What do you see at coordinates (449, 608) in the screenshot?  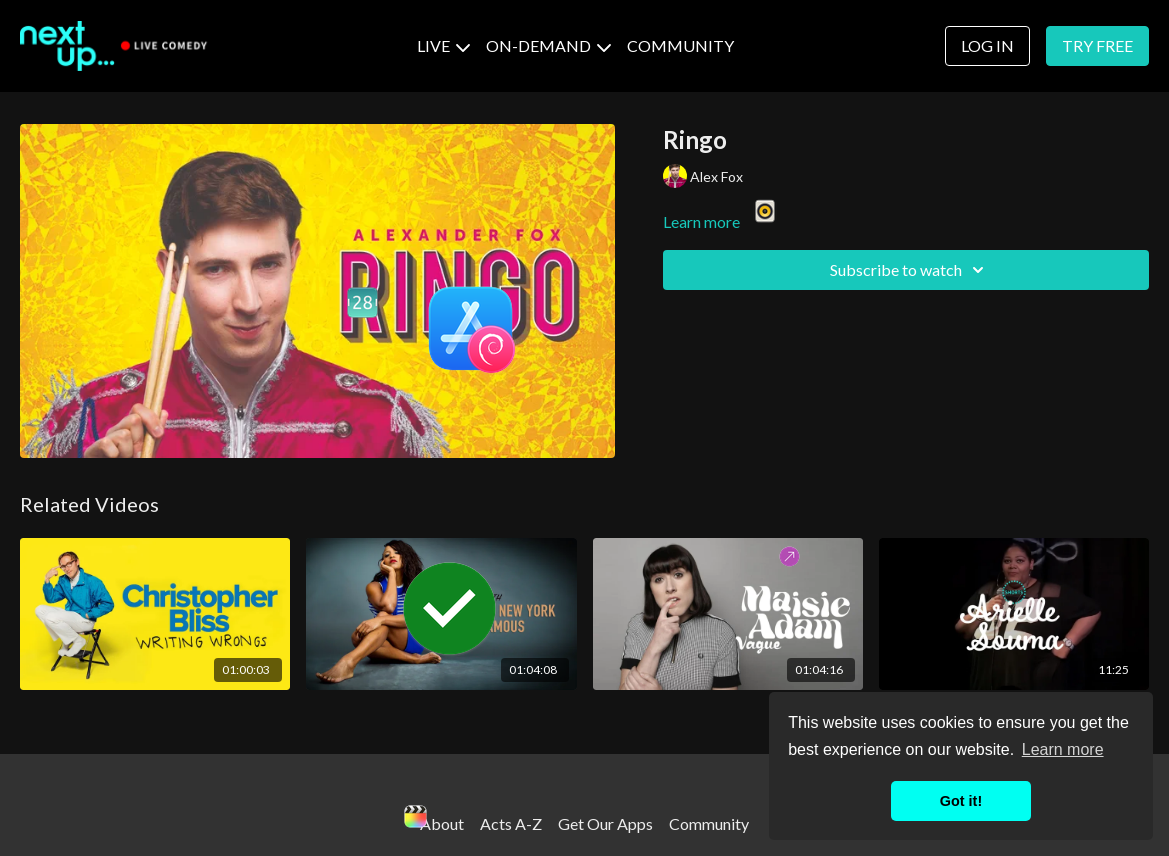 I see `confirm or approve an action` at bounding box center [449, 608].